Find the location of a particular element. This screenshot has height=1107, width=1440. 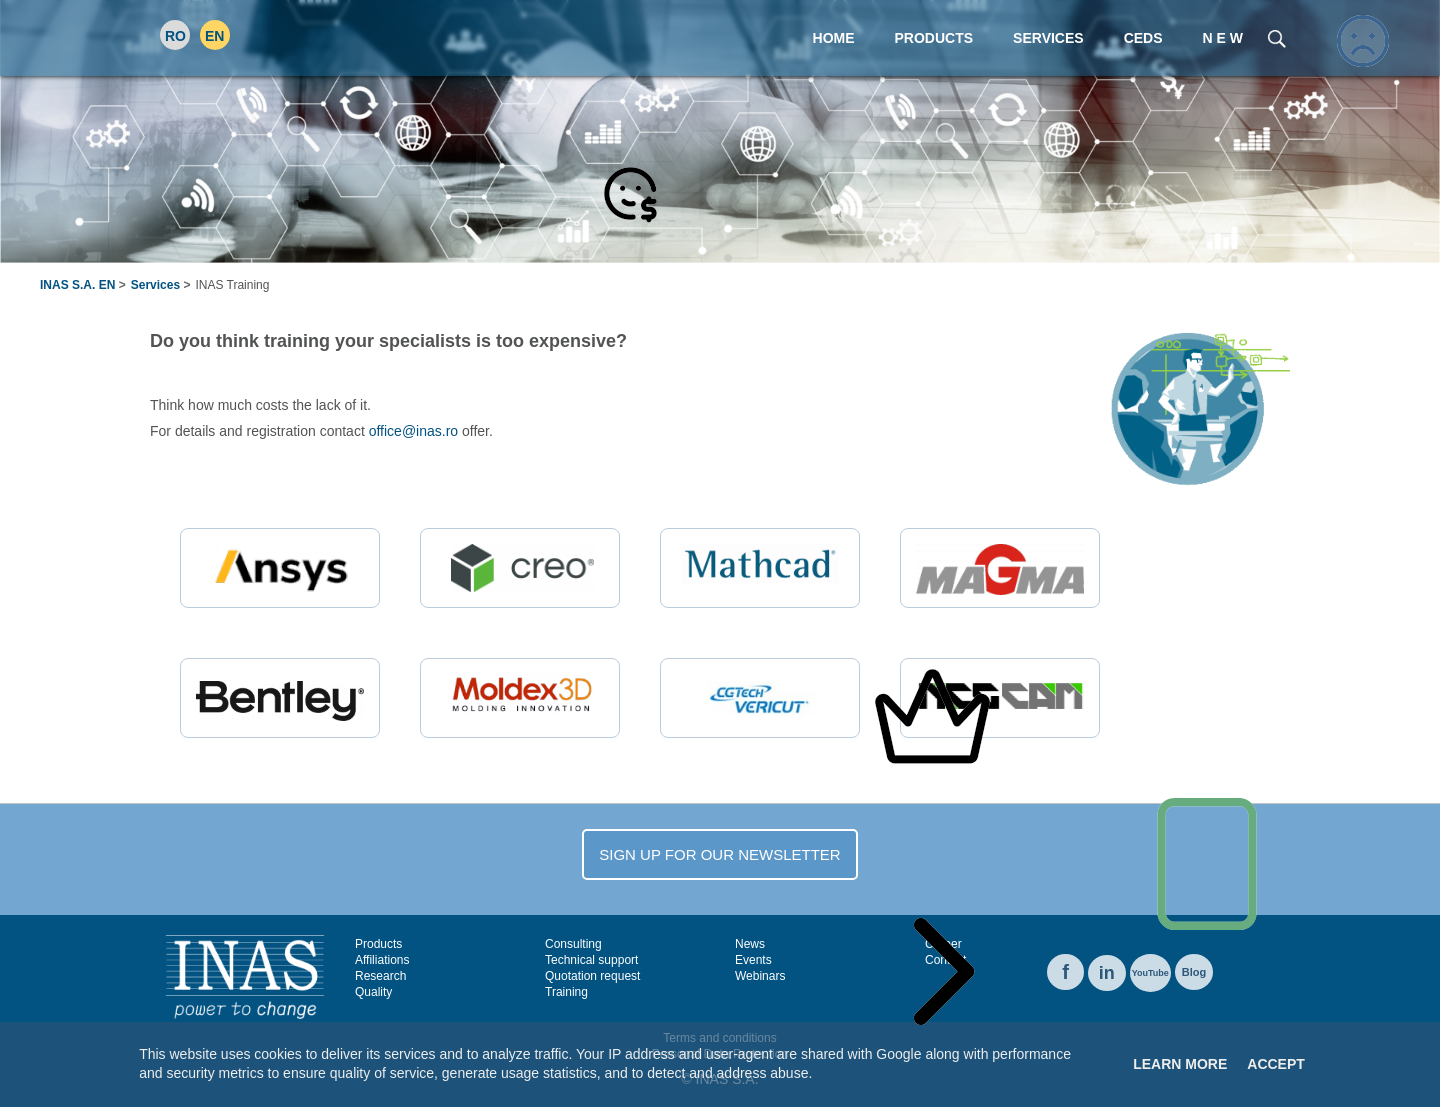

switch to tablet view is located at coordinates (1207, 864).